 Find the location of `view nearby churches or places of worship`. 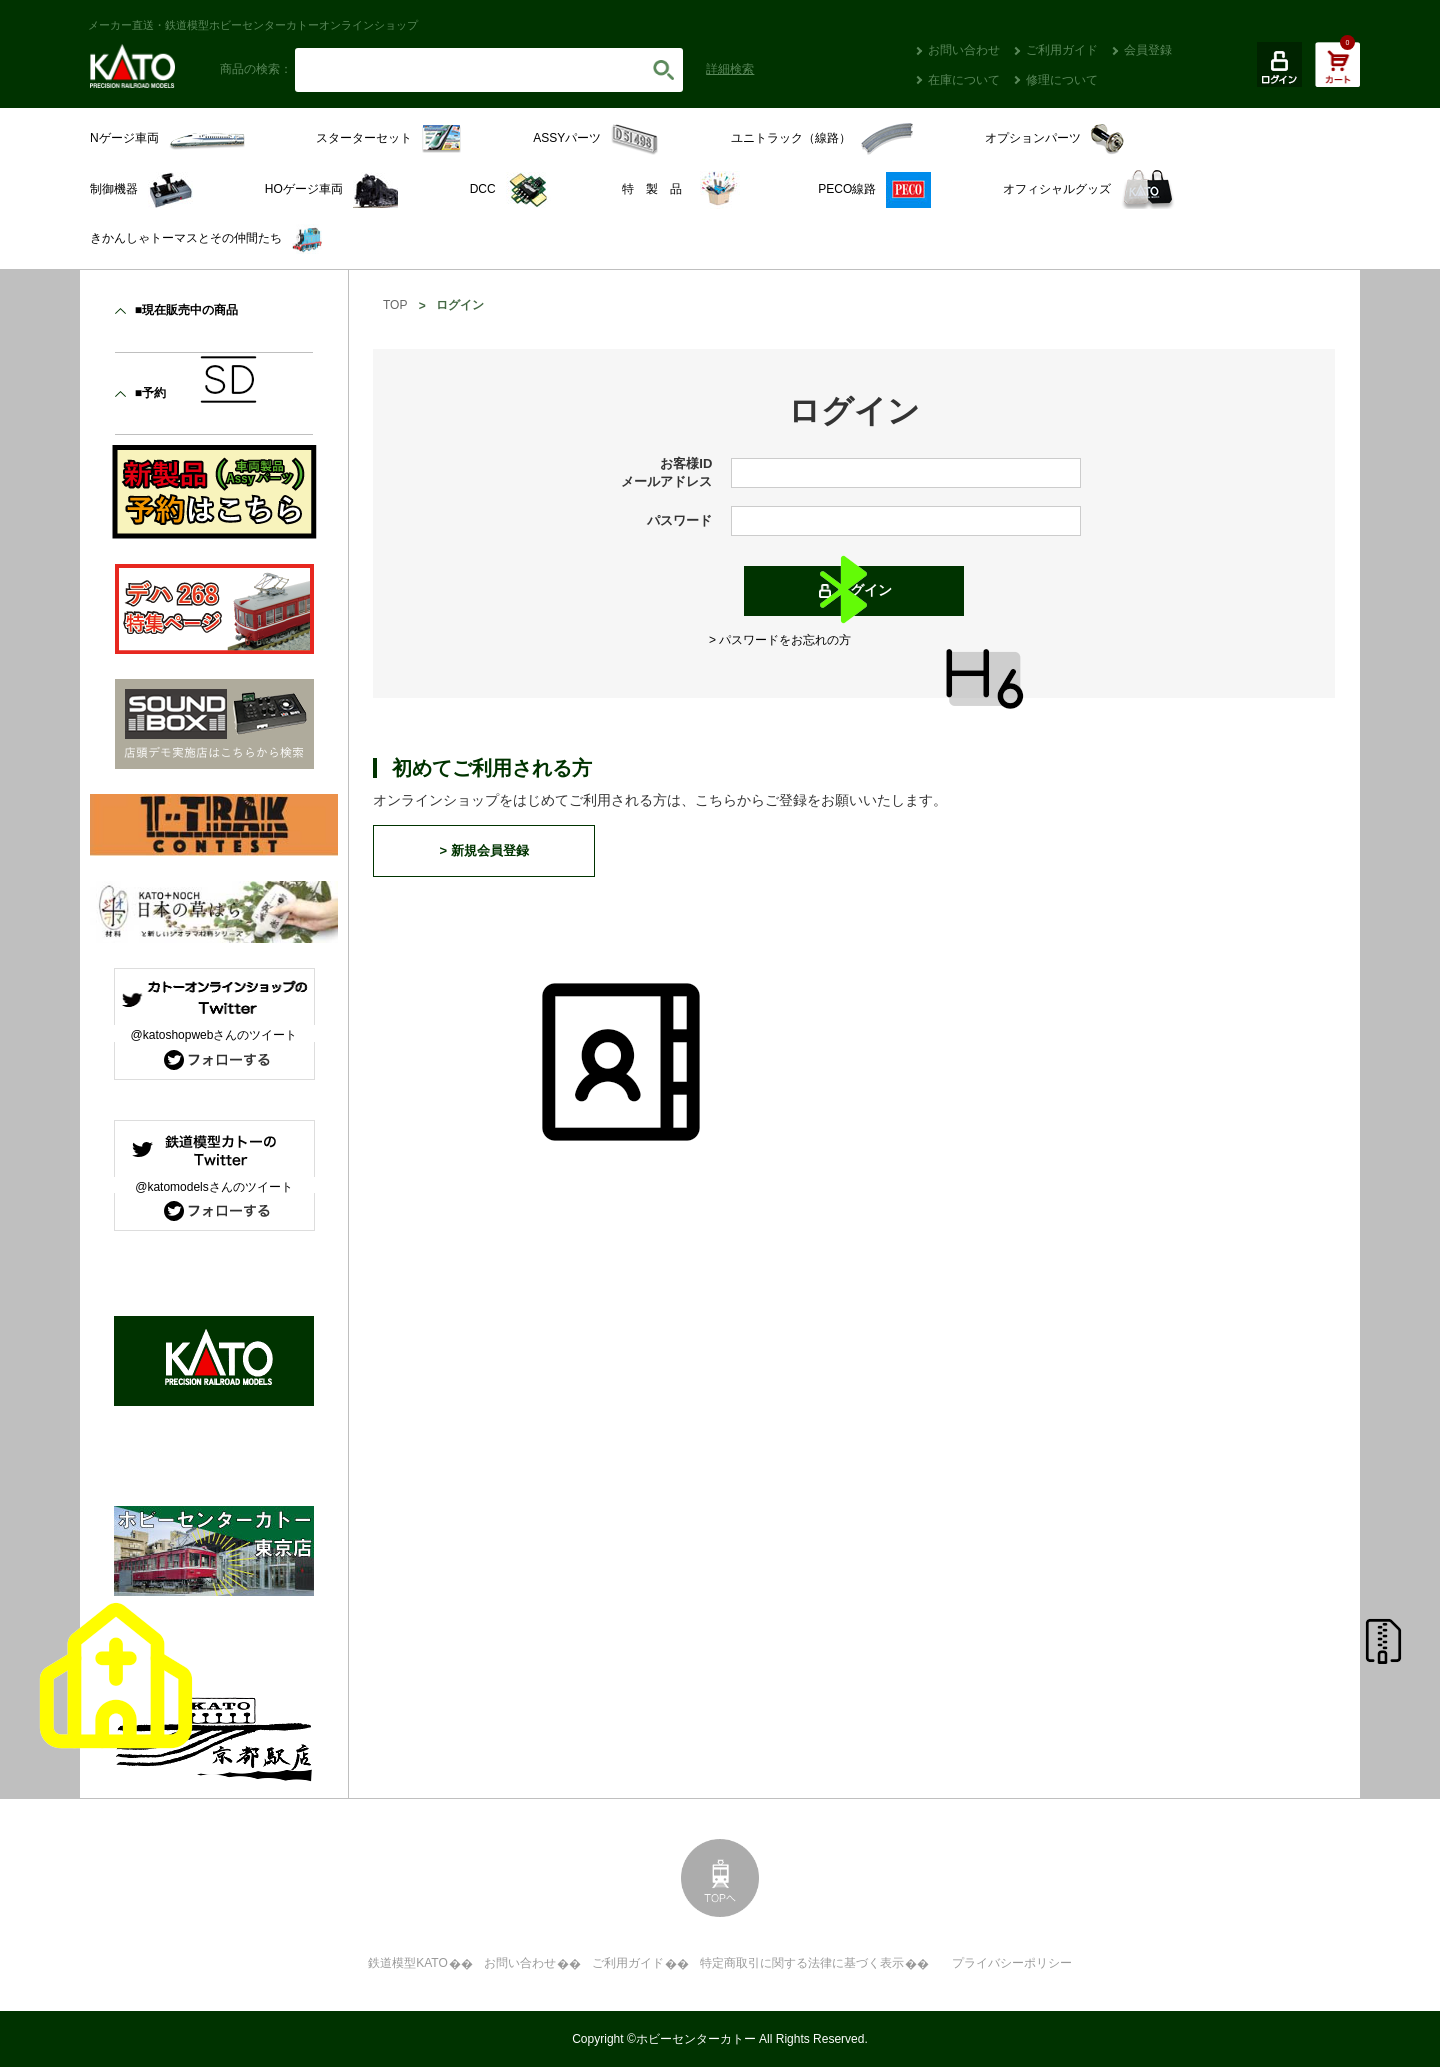

view nearby churches or places of worship is located at coordinates (116, 1679).